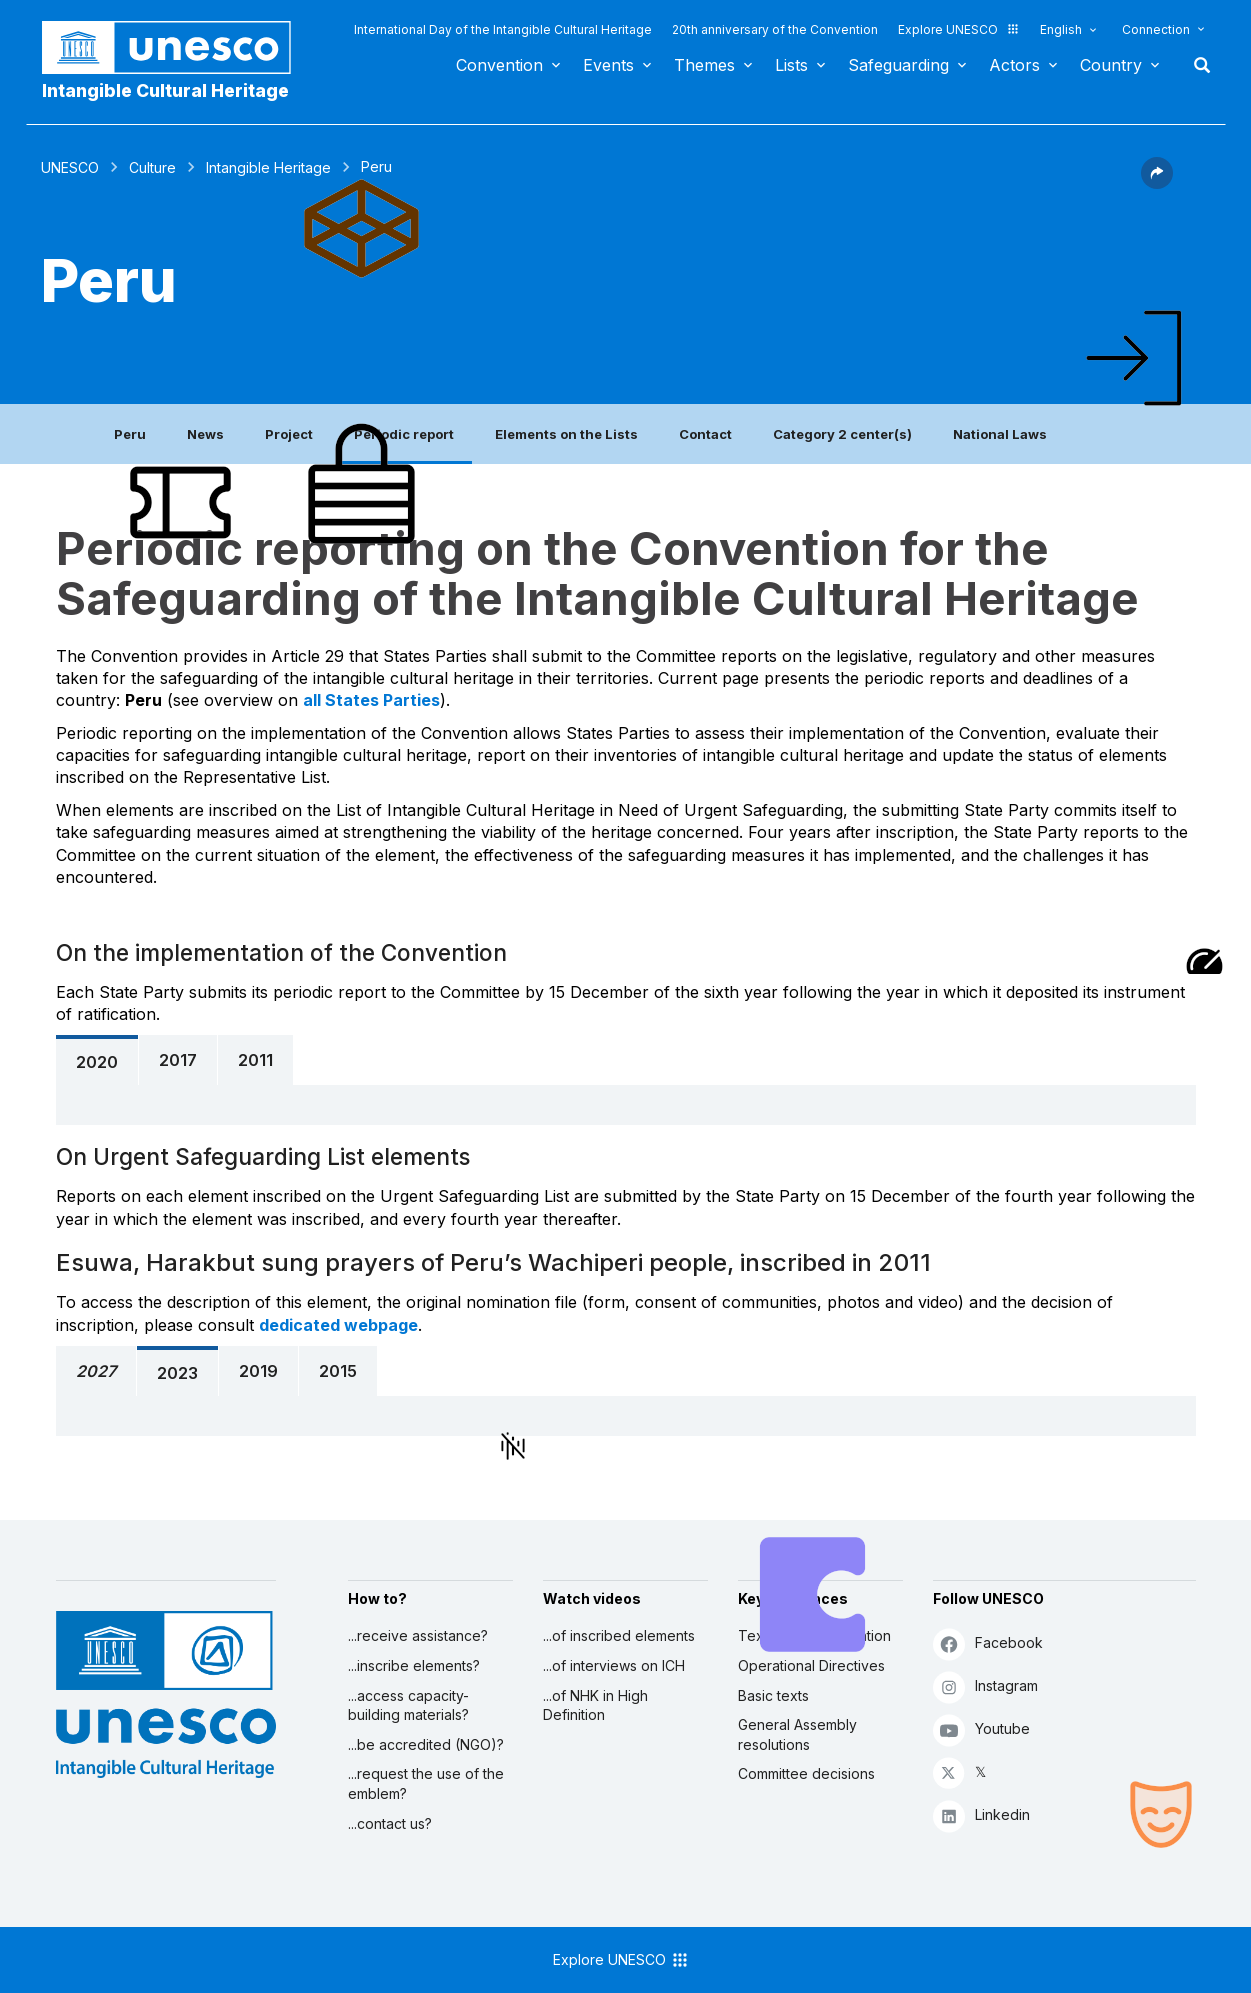 Image resolution: width=1251 pixels, height=1993 pixels. What do you see at coordinates (361, 490) in the screenshot?
I see `indicates a secure or encrypted connection` at bounding box center [361, 490].